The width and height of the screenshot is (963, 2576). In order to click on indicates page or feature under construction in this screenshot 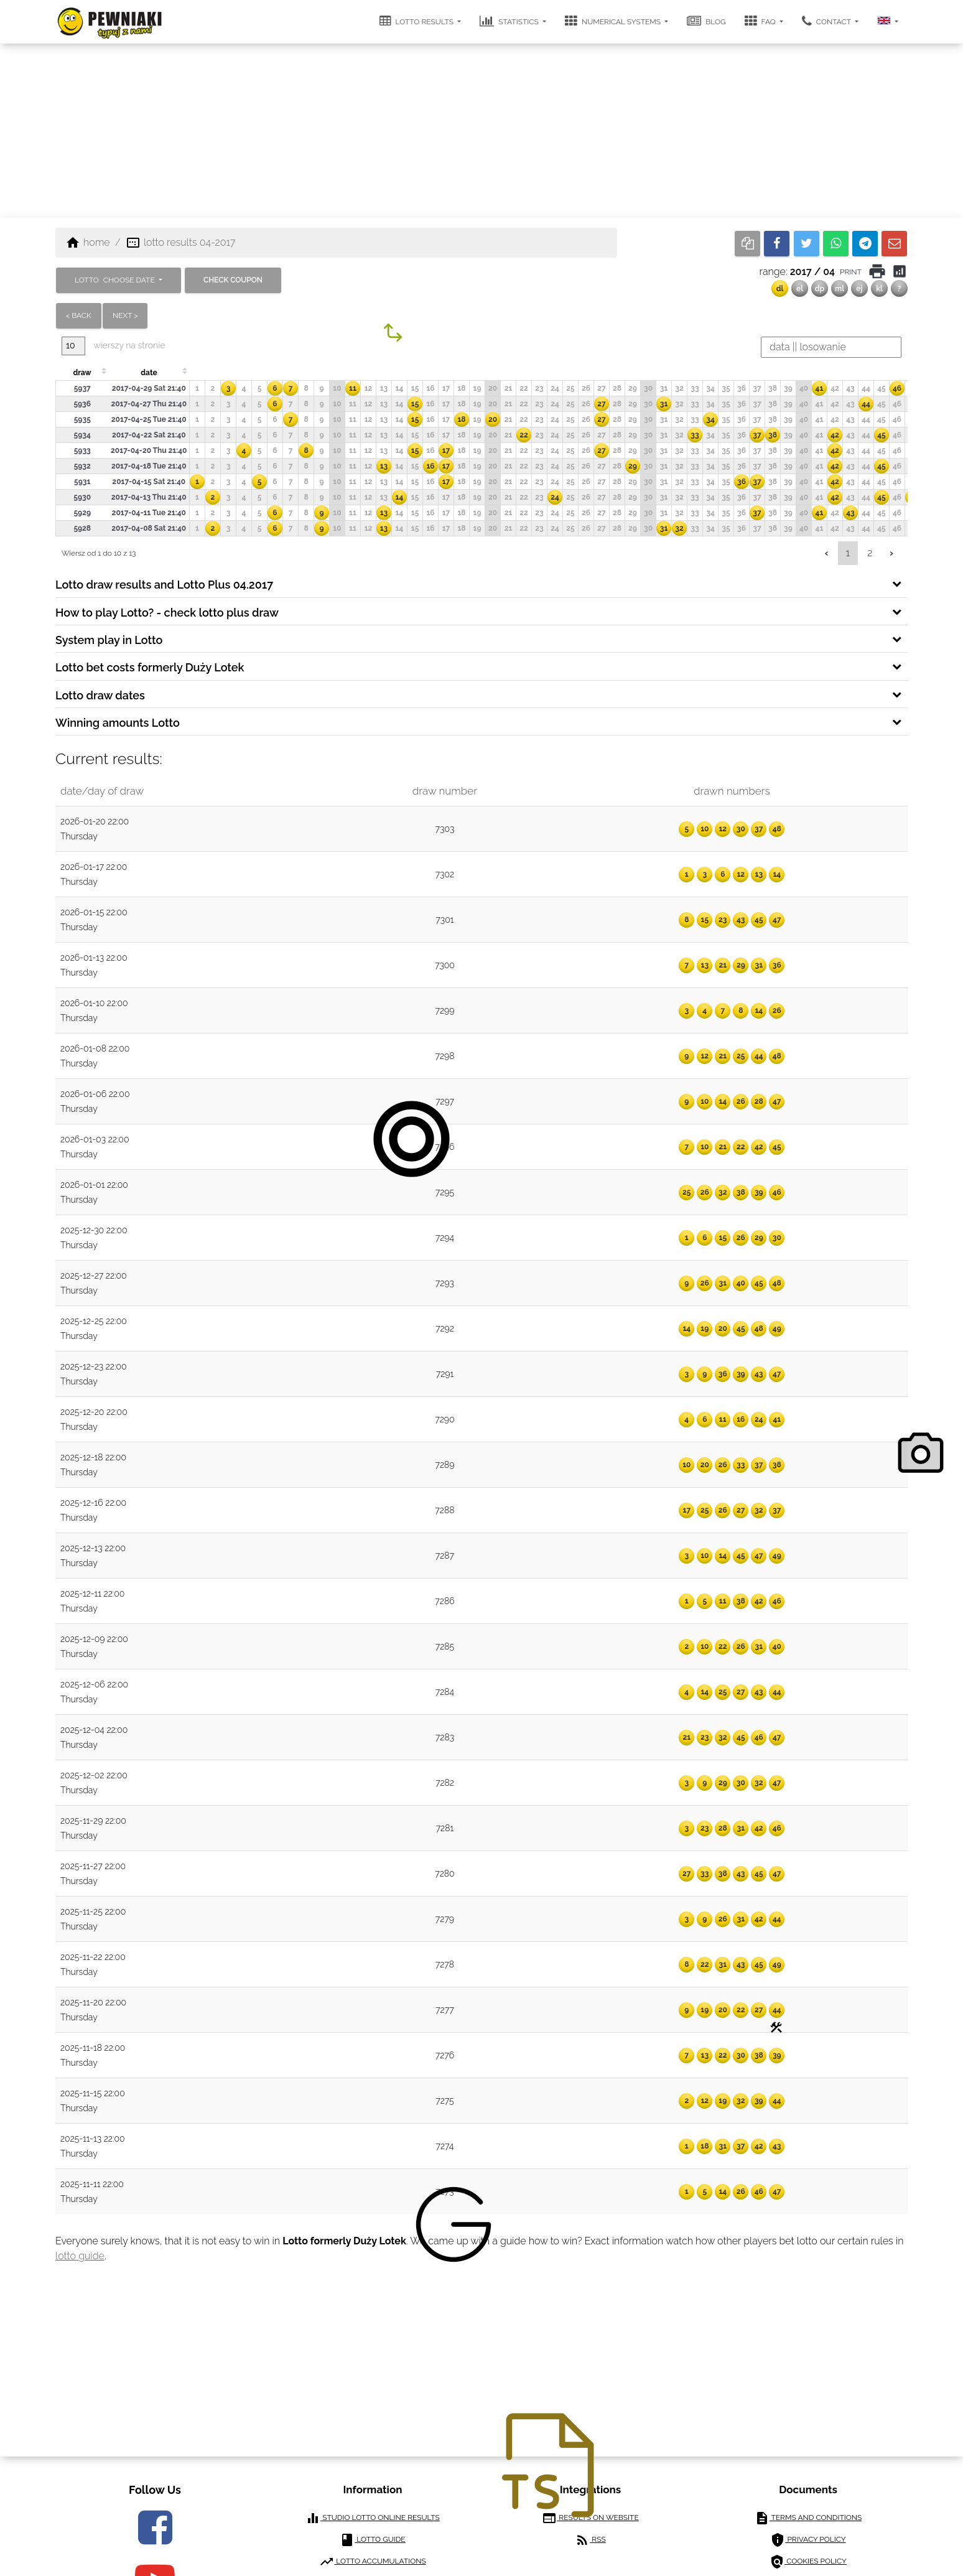, I will do `click(776, 2027)`.